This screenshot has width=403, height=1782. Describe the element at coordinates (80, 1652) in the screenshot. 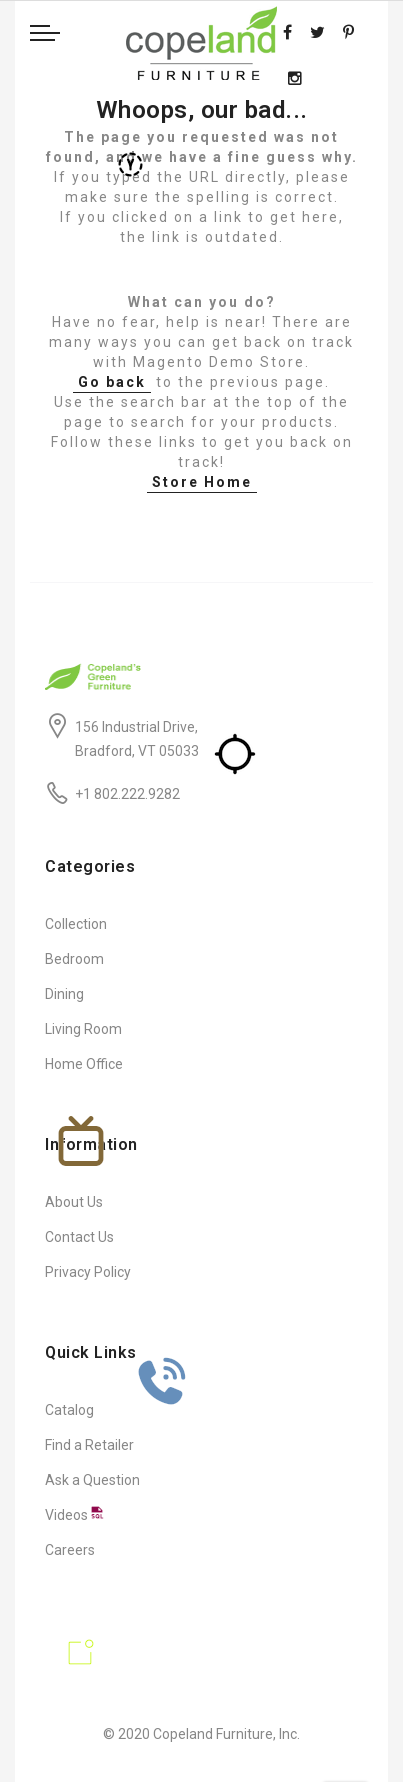

I see `view notifications` at that location.